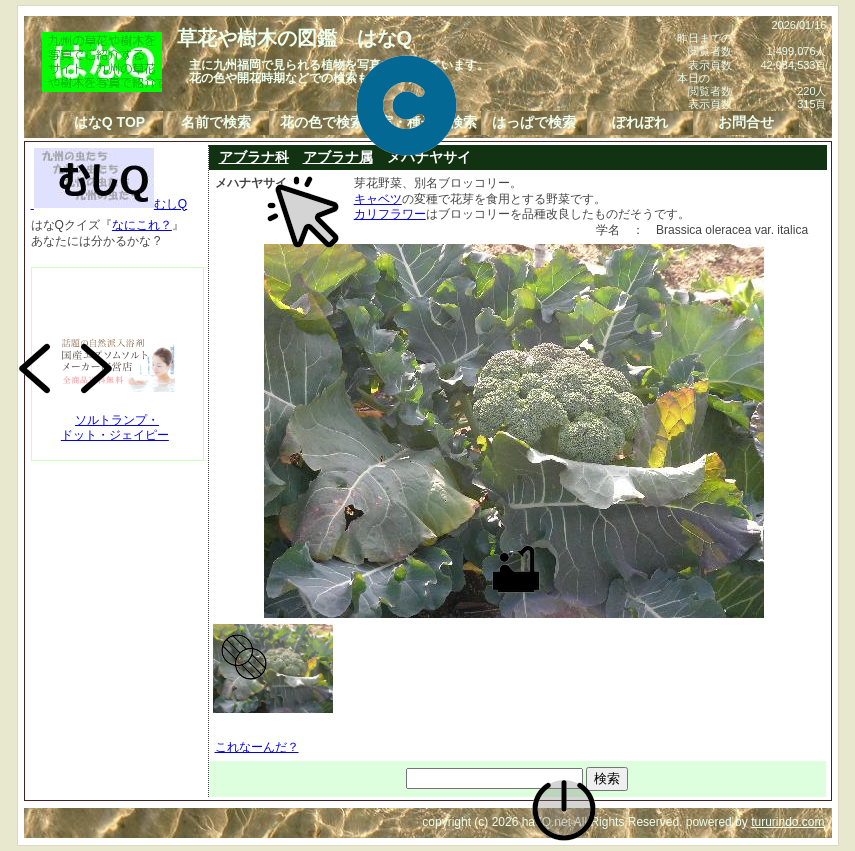 Image resolution: width=855 pixels, height=851 pixels. Describe the element at coordinates (65, 368) in the screenshot. I see `view or edit source code` at that location.